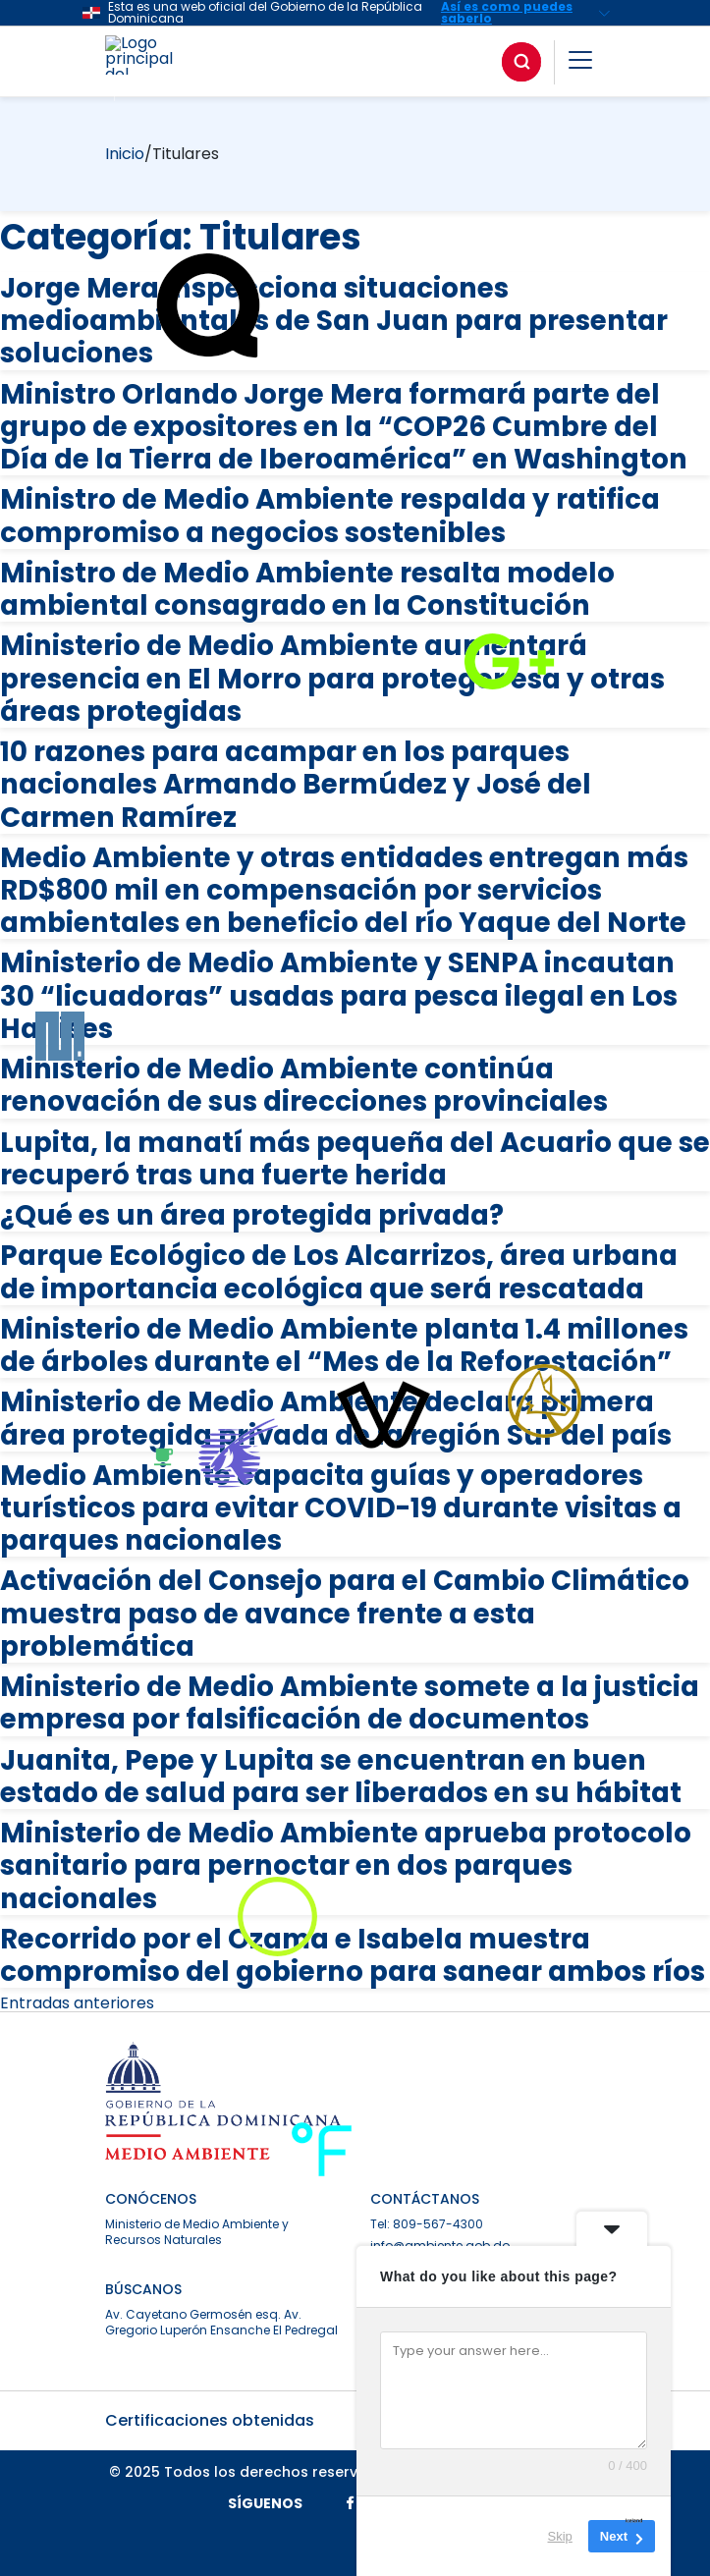 The image size is (710, 2576). Describe the element at coordinates (633, 2520) in the screenshot. I see `Iceland grocery store brand logo` at that location.